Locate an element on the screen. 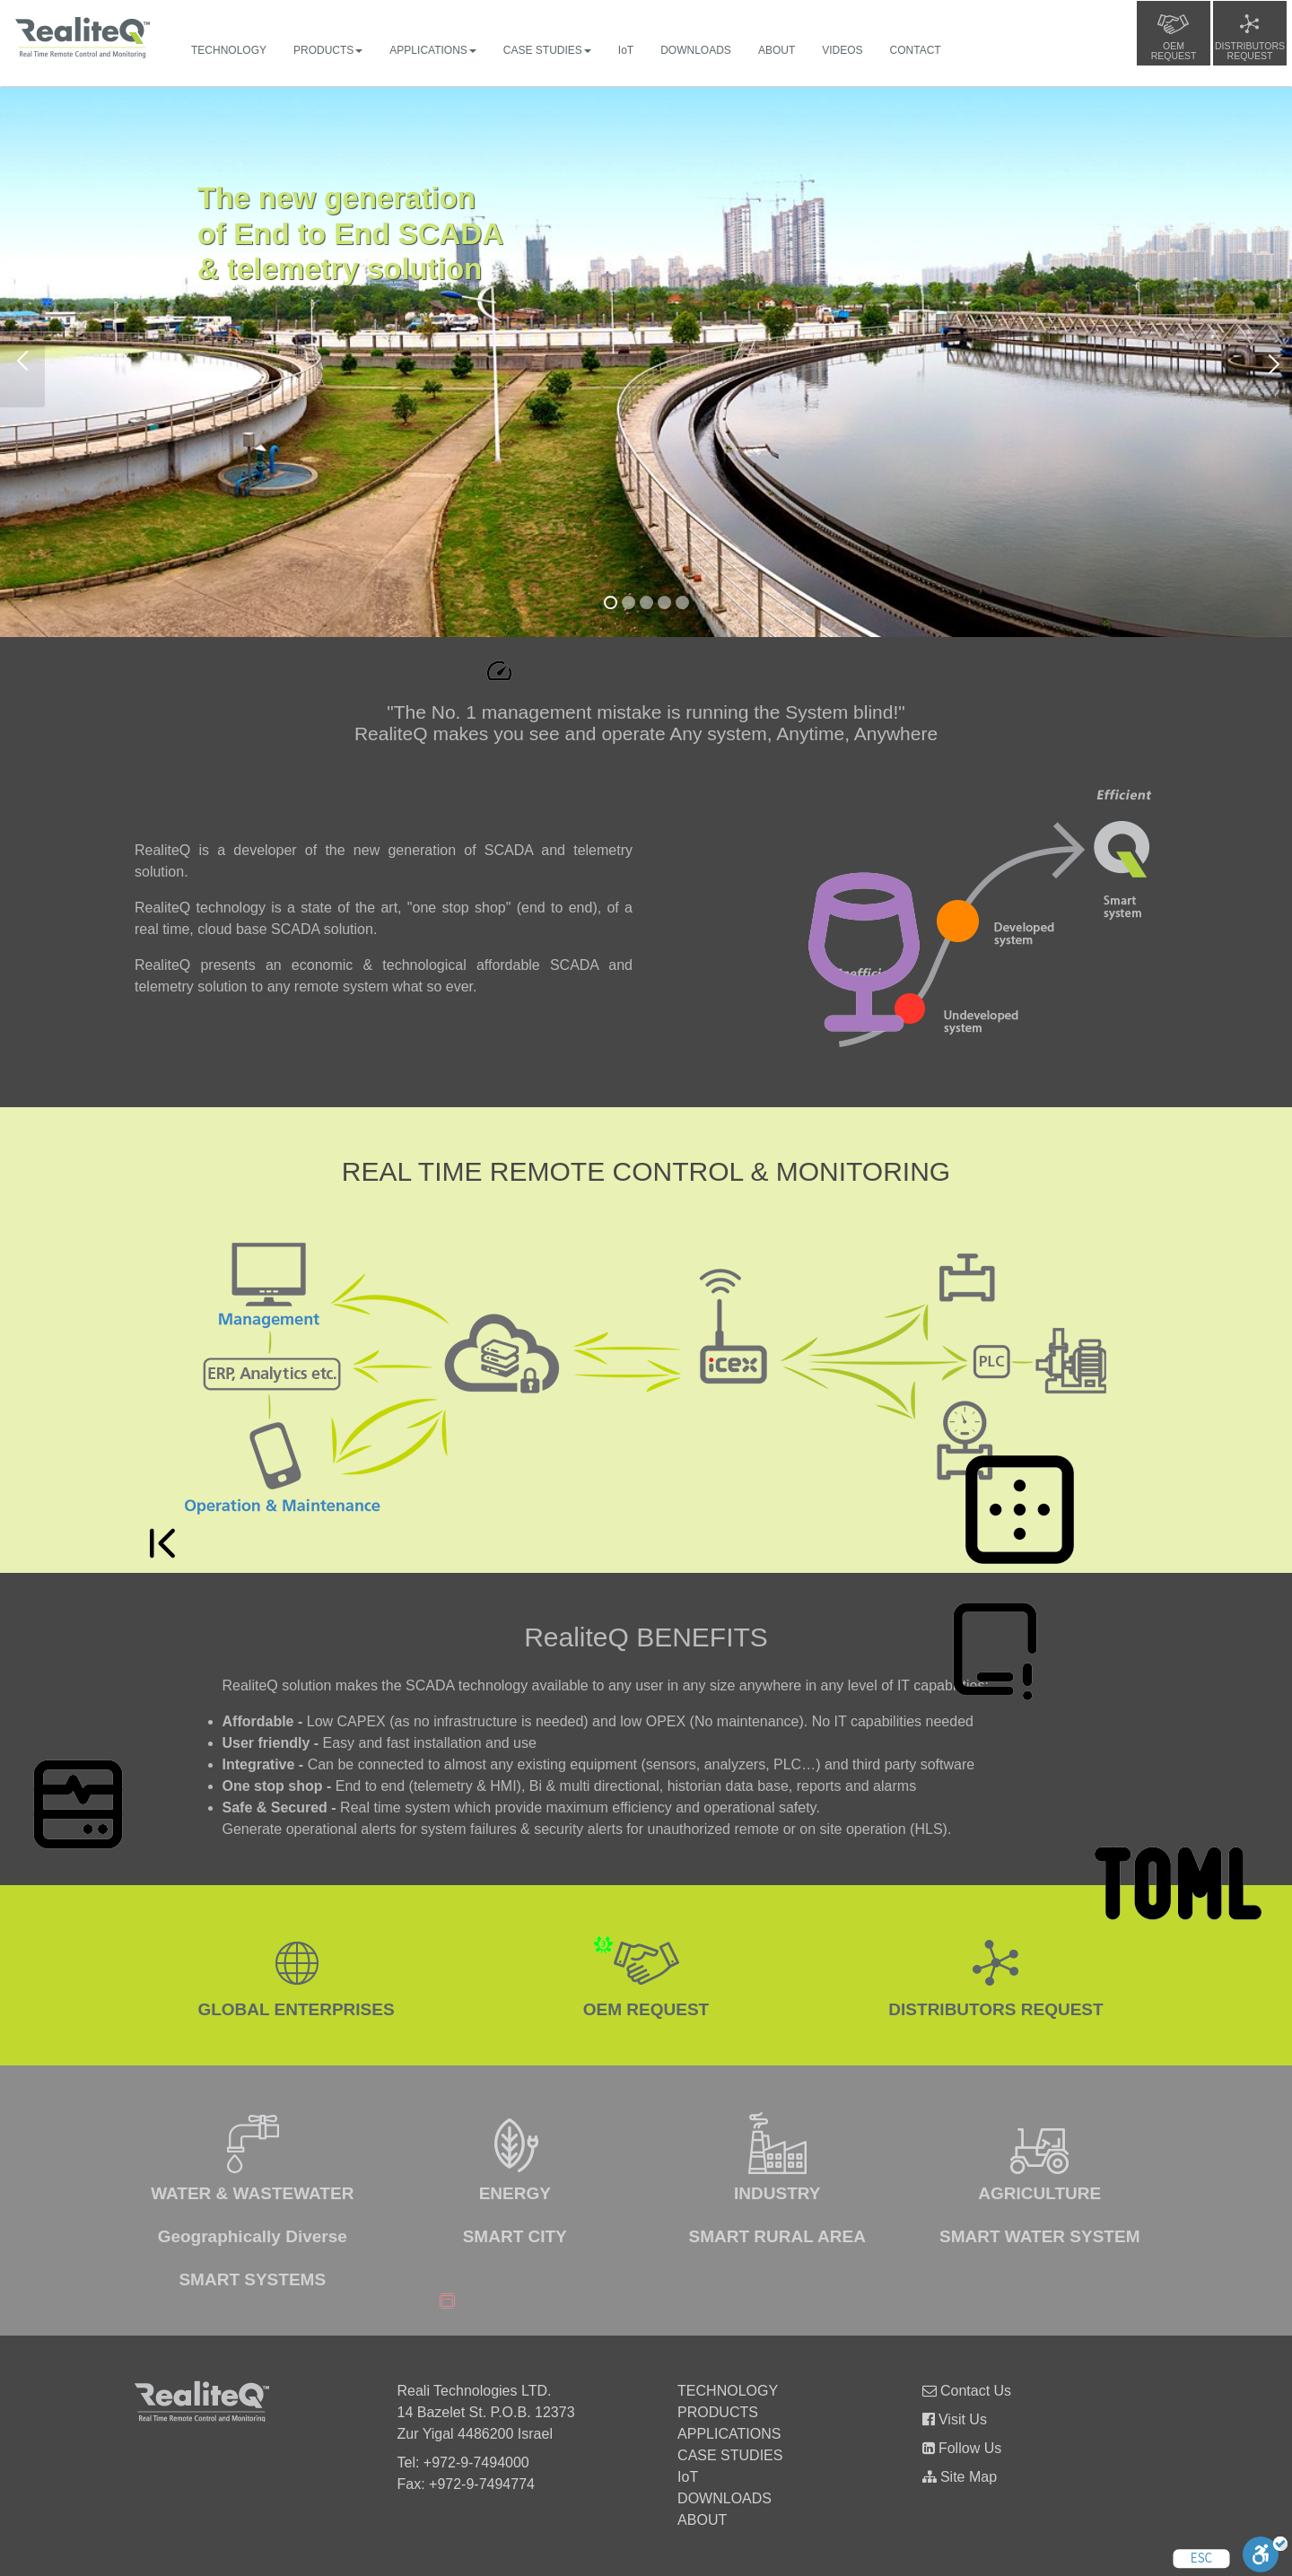  indicates third place ranking or bronze medal status is located at coordinates (603, 1944).